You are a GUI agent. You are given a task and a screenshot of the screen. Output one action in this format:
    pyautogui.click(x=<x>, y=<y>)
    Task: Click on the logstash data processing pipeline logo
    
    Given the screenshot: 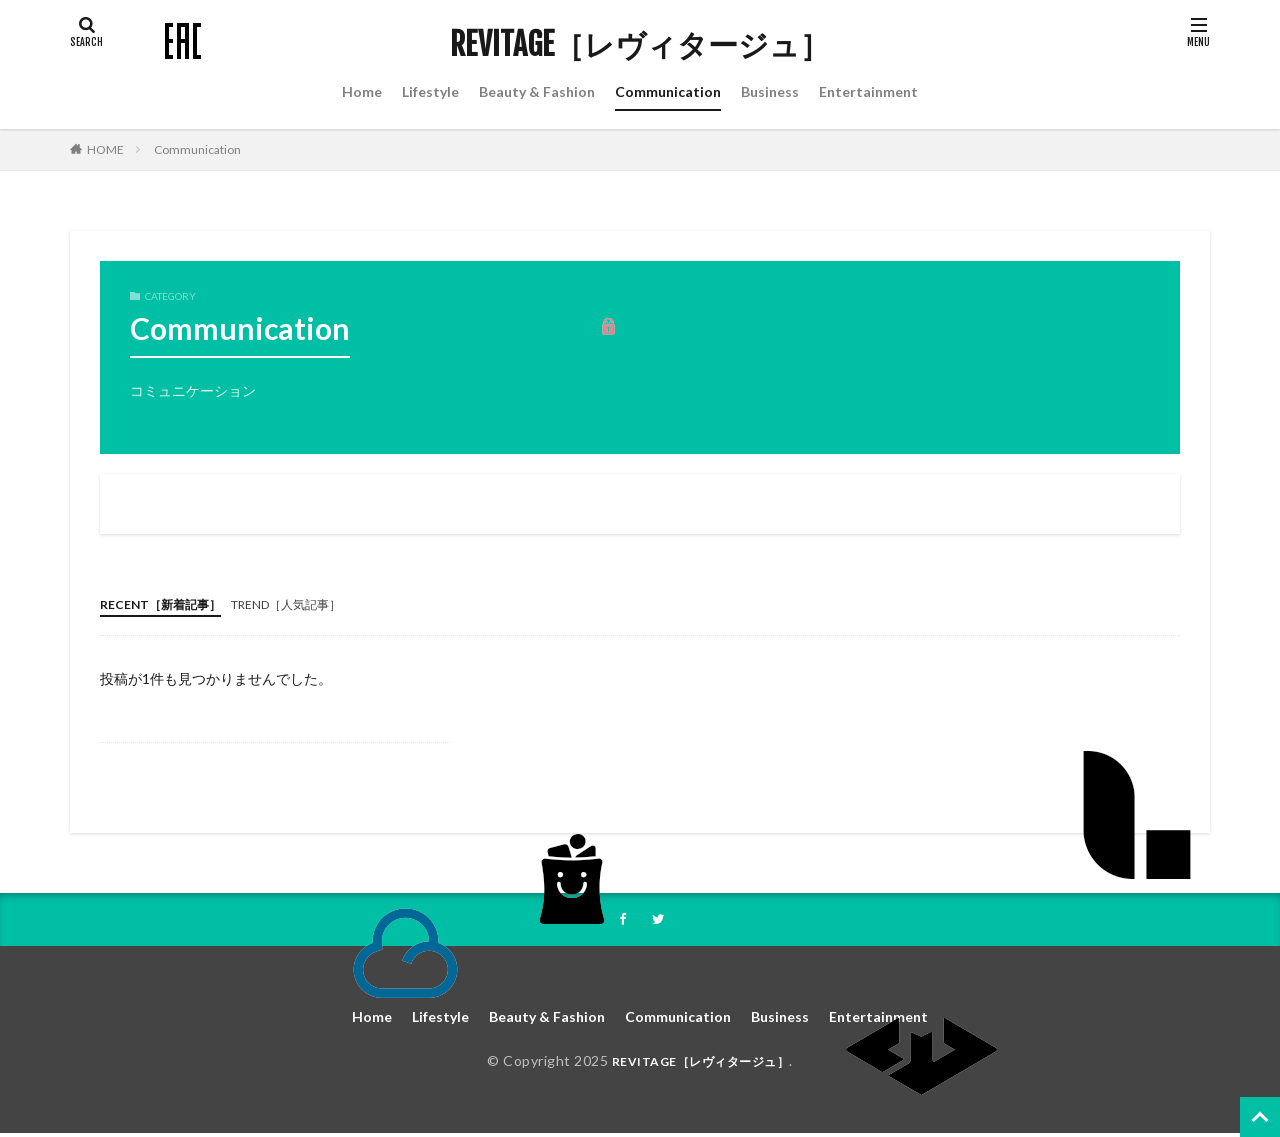 What is the action you would take?
    pyautogui.click(x=1137, y=815)
    